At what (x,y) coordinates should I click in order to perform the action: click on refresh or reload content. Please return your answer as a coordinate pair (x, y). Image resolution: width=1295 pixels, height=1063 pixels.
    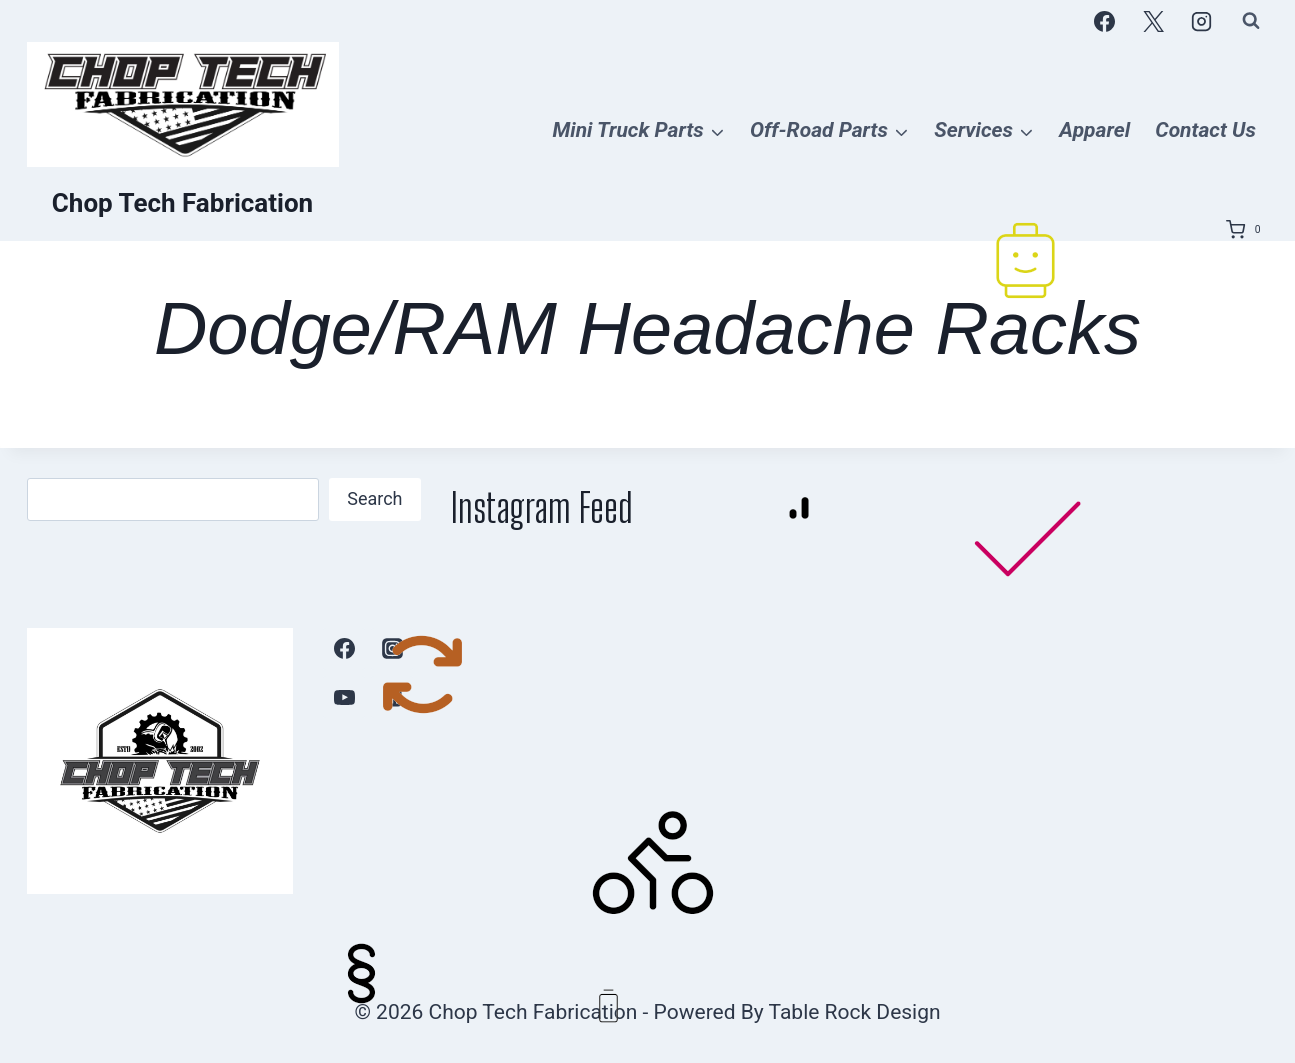
    Looking at the image, I should click on (422, 674).